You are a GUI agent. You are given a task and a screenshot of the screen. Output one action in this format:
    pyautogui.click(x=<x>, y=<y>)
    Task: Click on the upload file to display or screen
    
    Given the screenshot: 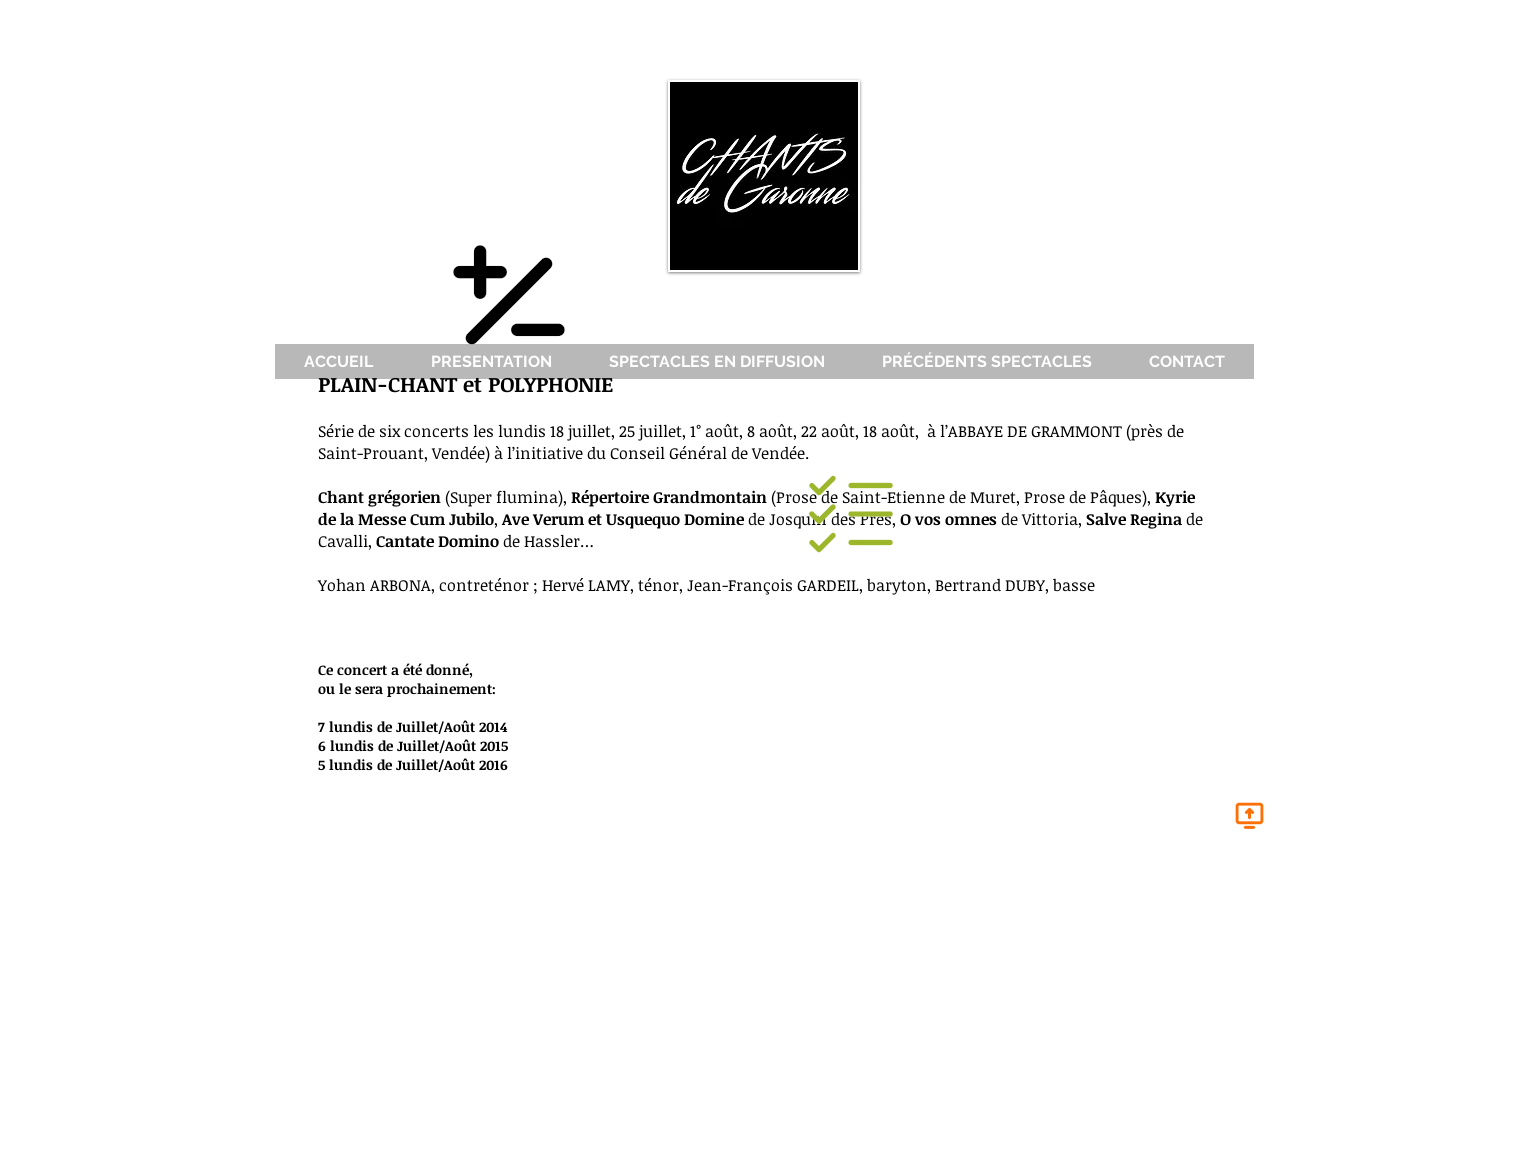 What is the action you would take?
    pyautogui.click(x=1249, y=814)
    